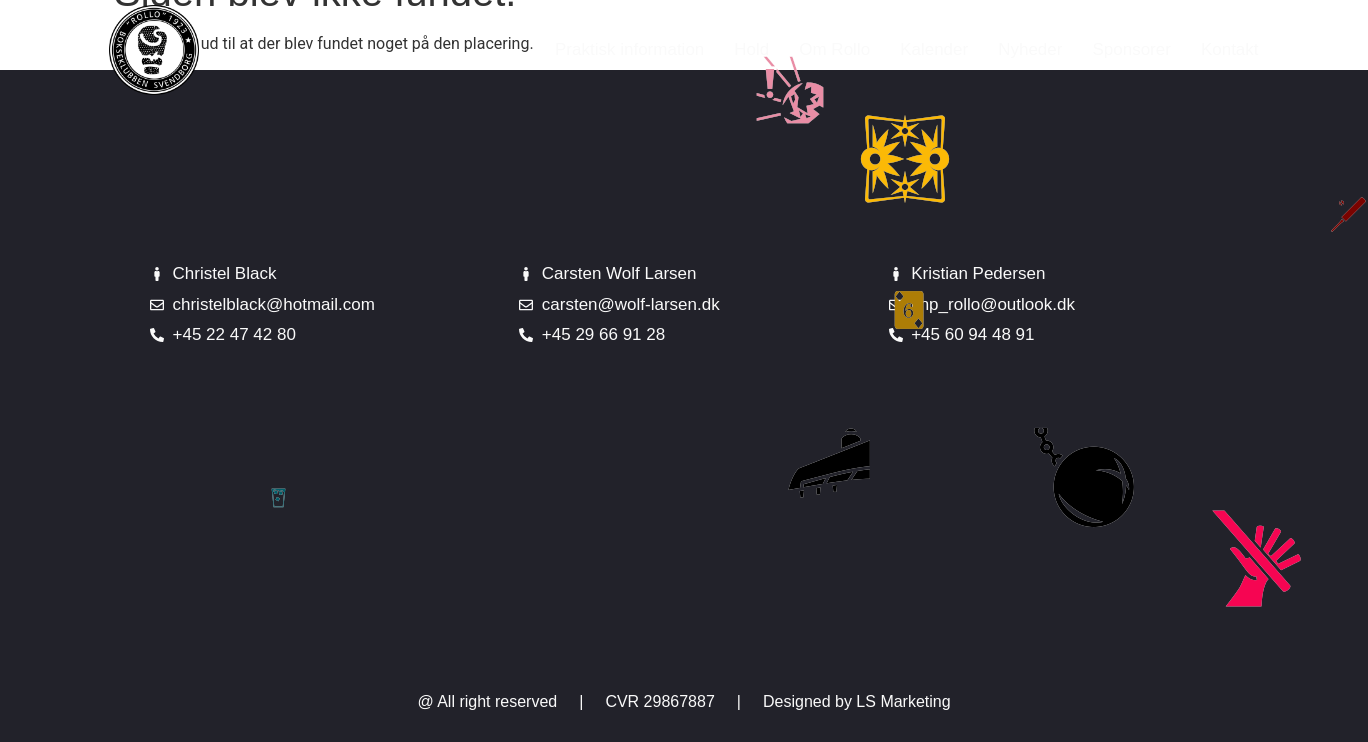 Image resolution: width=1368 pixels, height=742 pixels. Describe the element at coordinates (829, 464) in the screenshot. I see `access flight or travel features` at that location.